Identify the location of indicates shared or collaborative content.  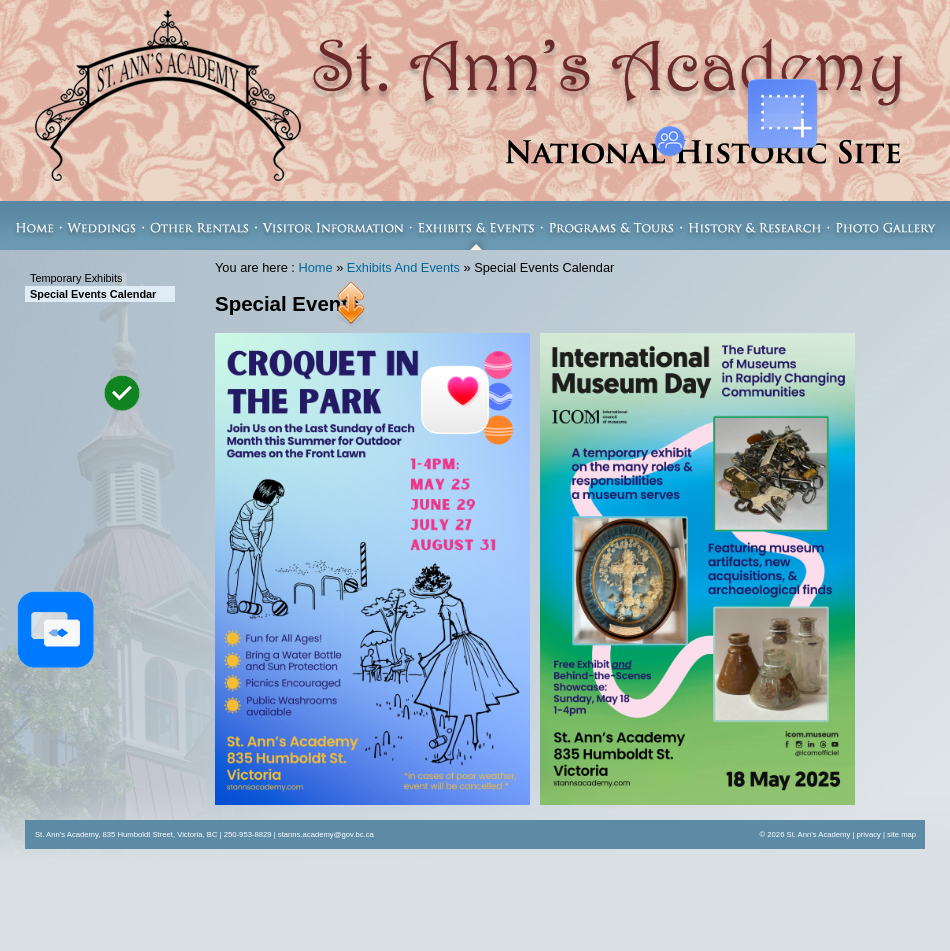
(670, 141).